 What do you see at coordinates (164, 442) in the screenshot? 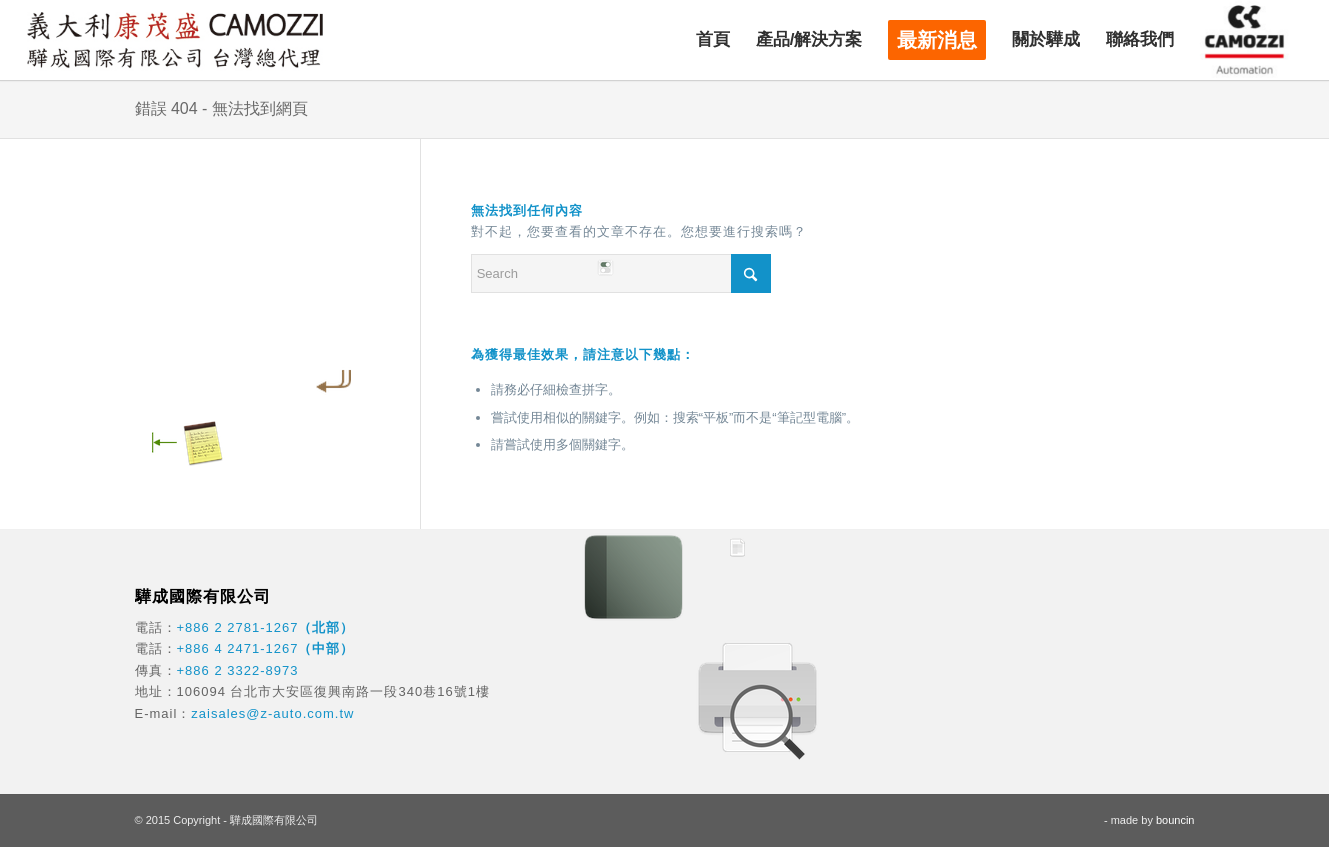
I see `go to the first item in a list or sequence` at bounding box center [164, 442].